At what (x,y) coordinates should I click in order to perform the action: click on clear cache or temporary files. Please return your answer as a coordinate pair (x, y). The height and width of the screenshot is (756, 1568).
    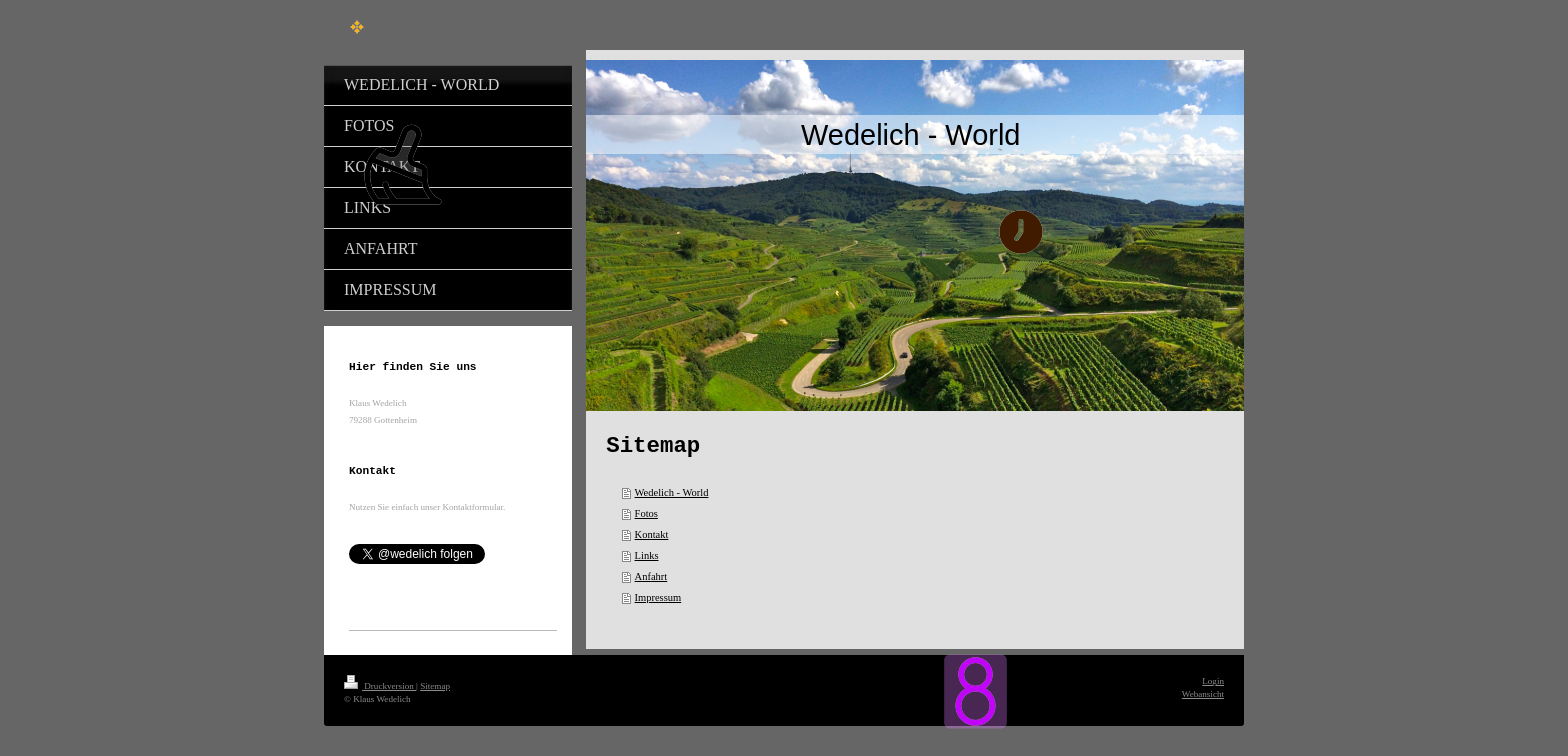
    Looking at the image, I should click on (401, 167).